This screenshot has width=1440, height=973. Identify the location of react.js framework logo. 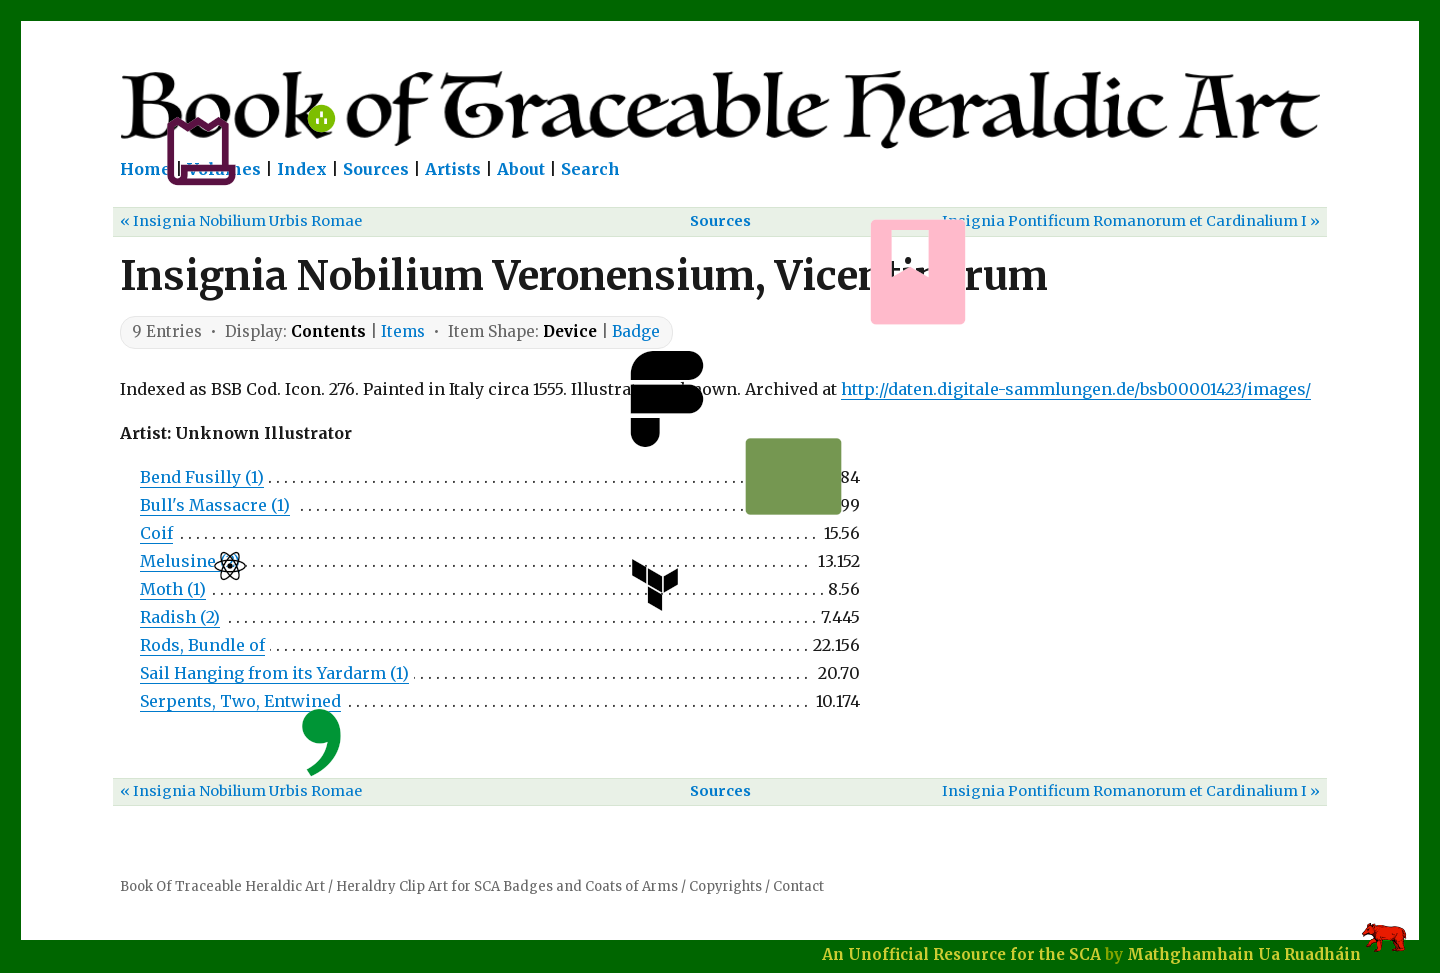
(230, 566).